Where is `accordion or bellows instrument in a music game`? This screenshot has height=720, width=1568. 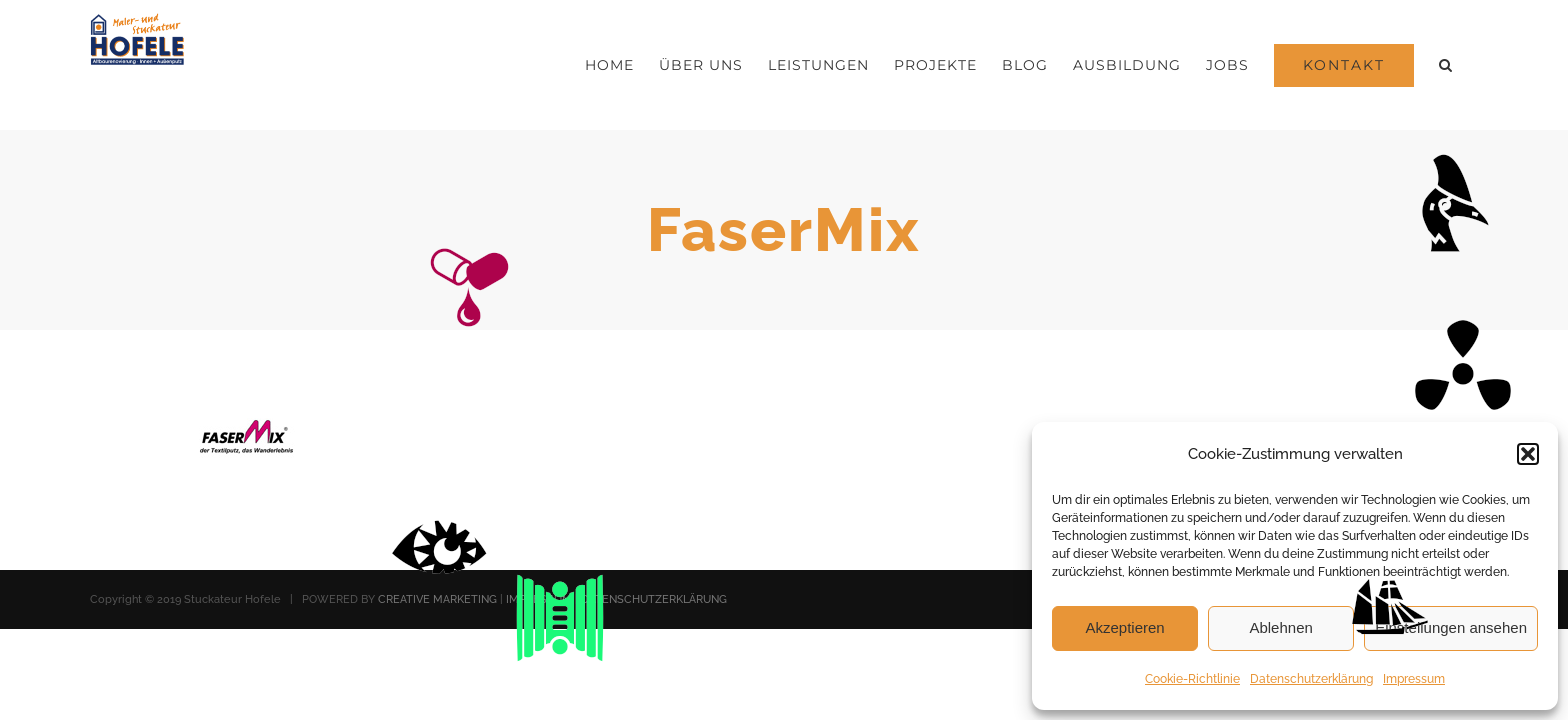
accordion or bellows instrument in a music game is located at coordinates (560, 618).